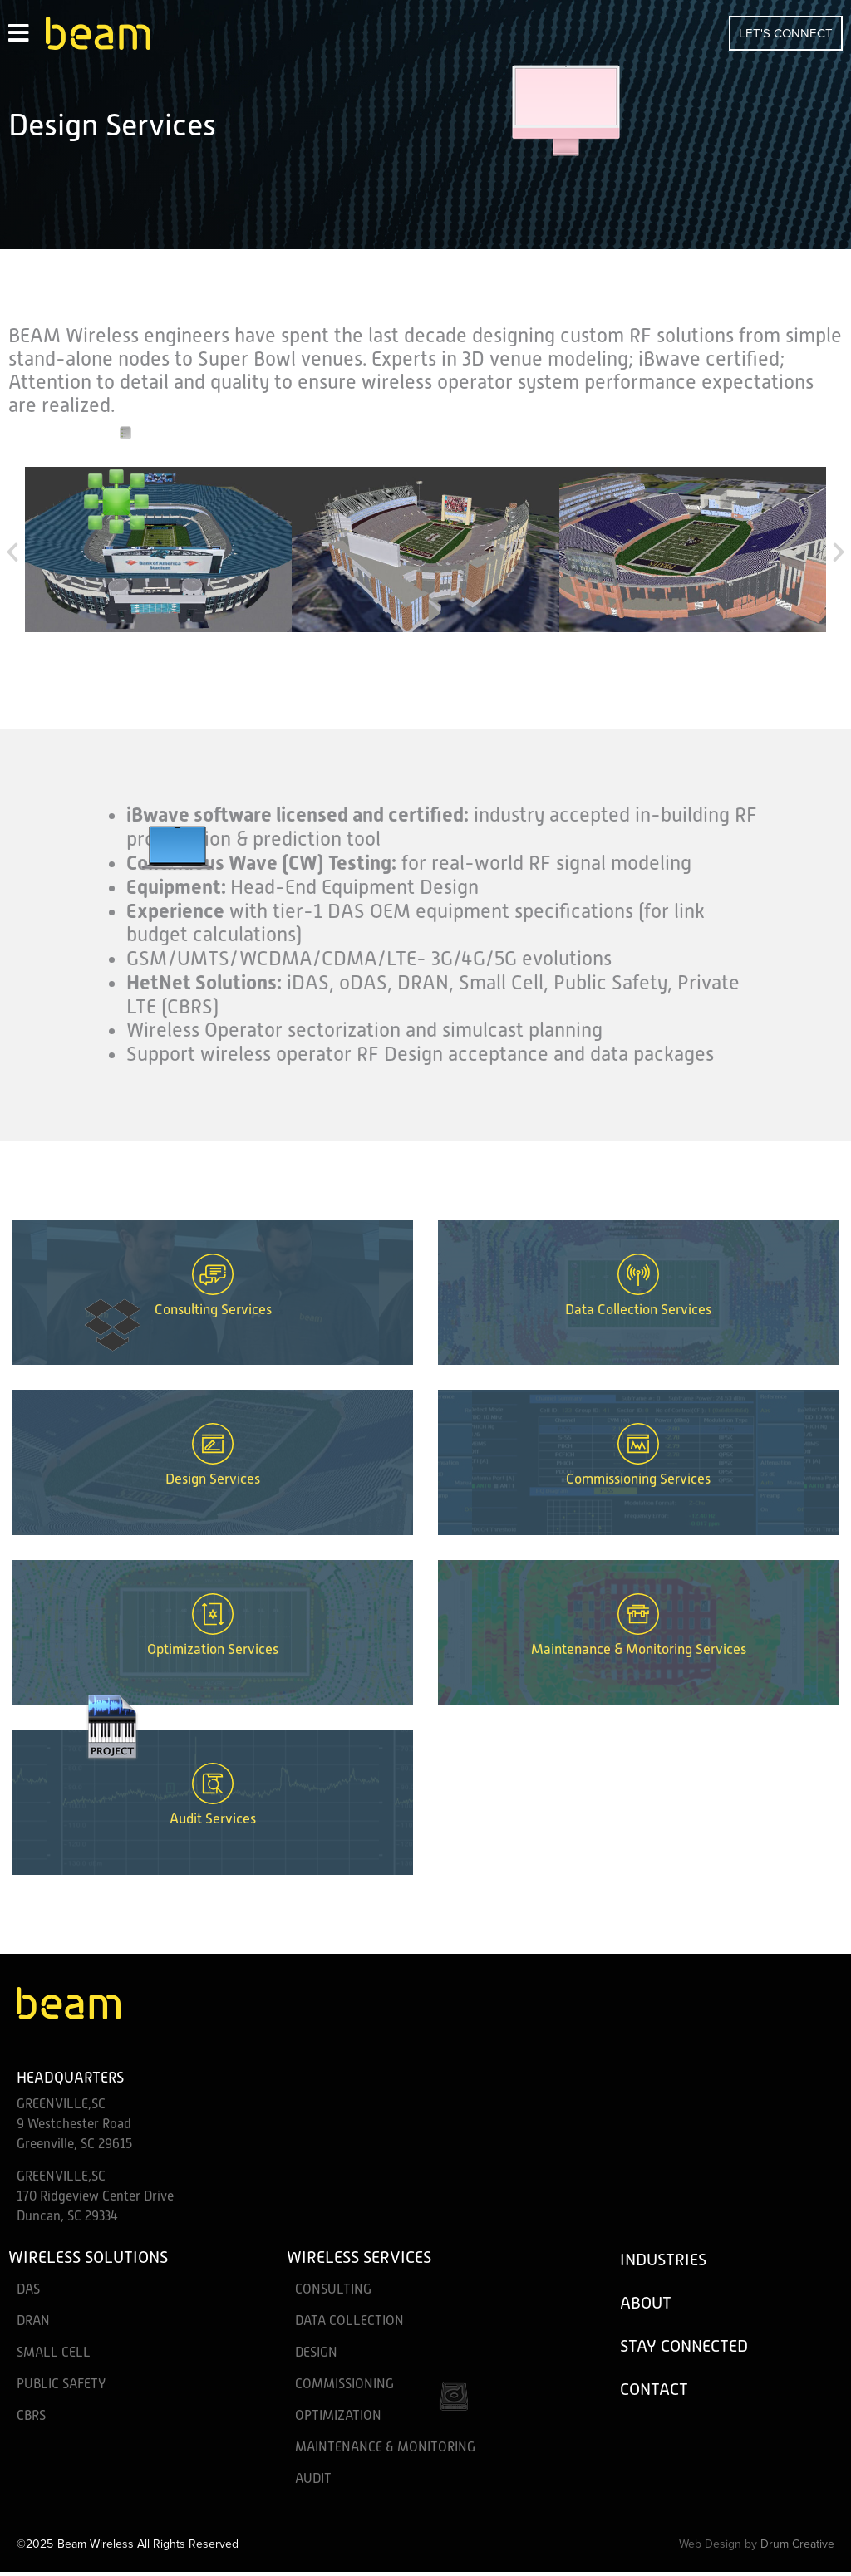  Describe the element at coordinates (125, 433) in the screenshot. I see `access network server settings` at that location.